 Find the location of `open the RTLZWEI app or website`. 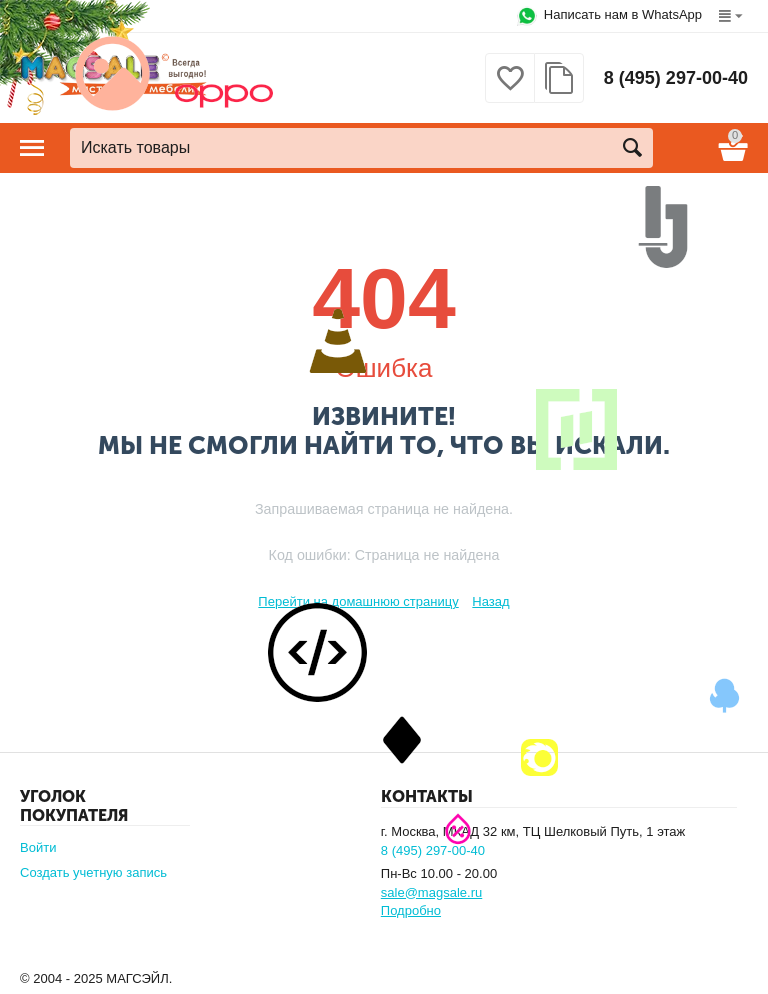

open the RTLZWEI app or website is located at coordinates (576, 429).